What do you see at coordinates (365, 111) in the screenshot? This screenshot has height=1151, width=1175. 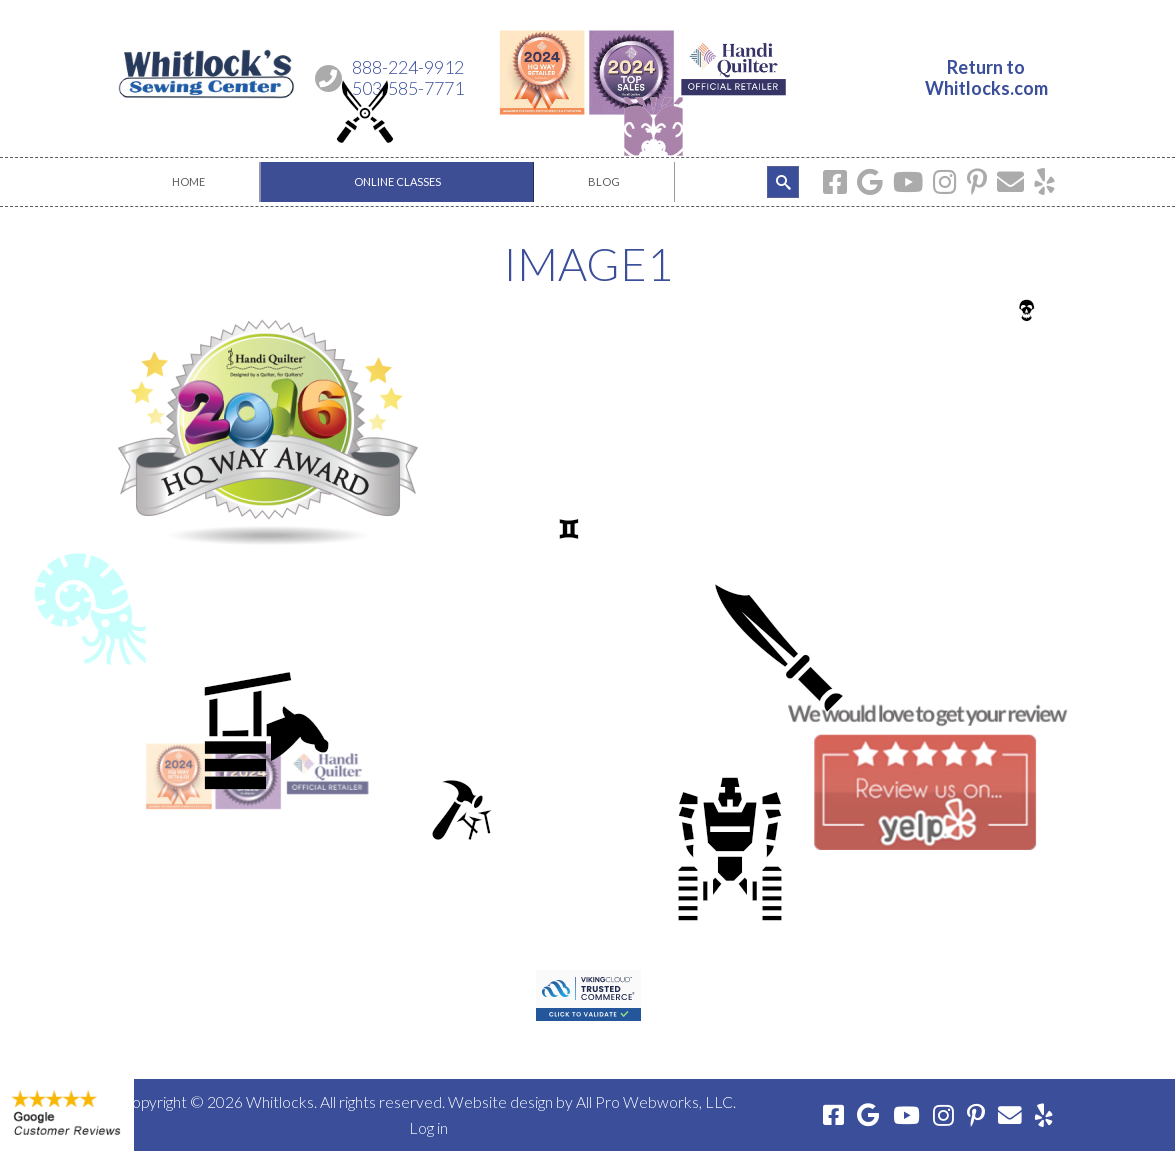 I see `trim or cut selected content` at bounding box center [365, 111].